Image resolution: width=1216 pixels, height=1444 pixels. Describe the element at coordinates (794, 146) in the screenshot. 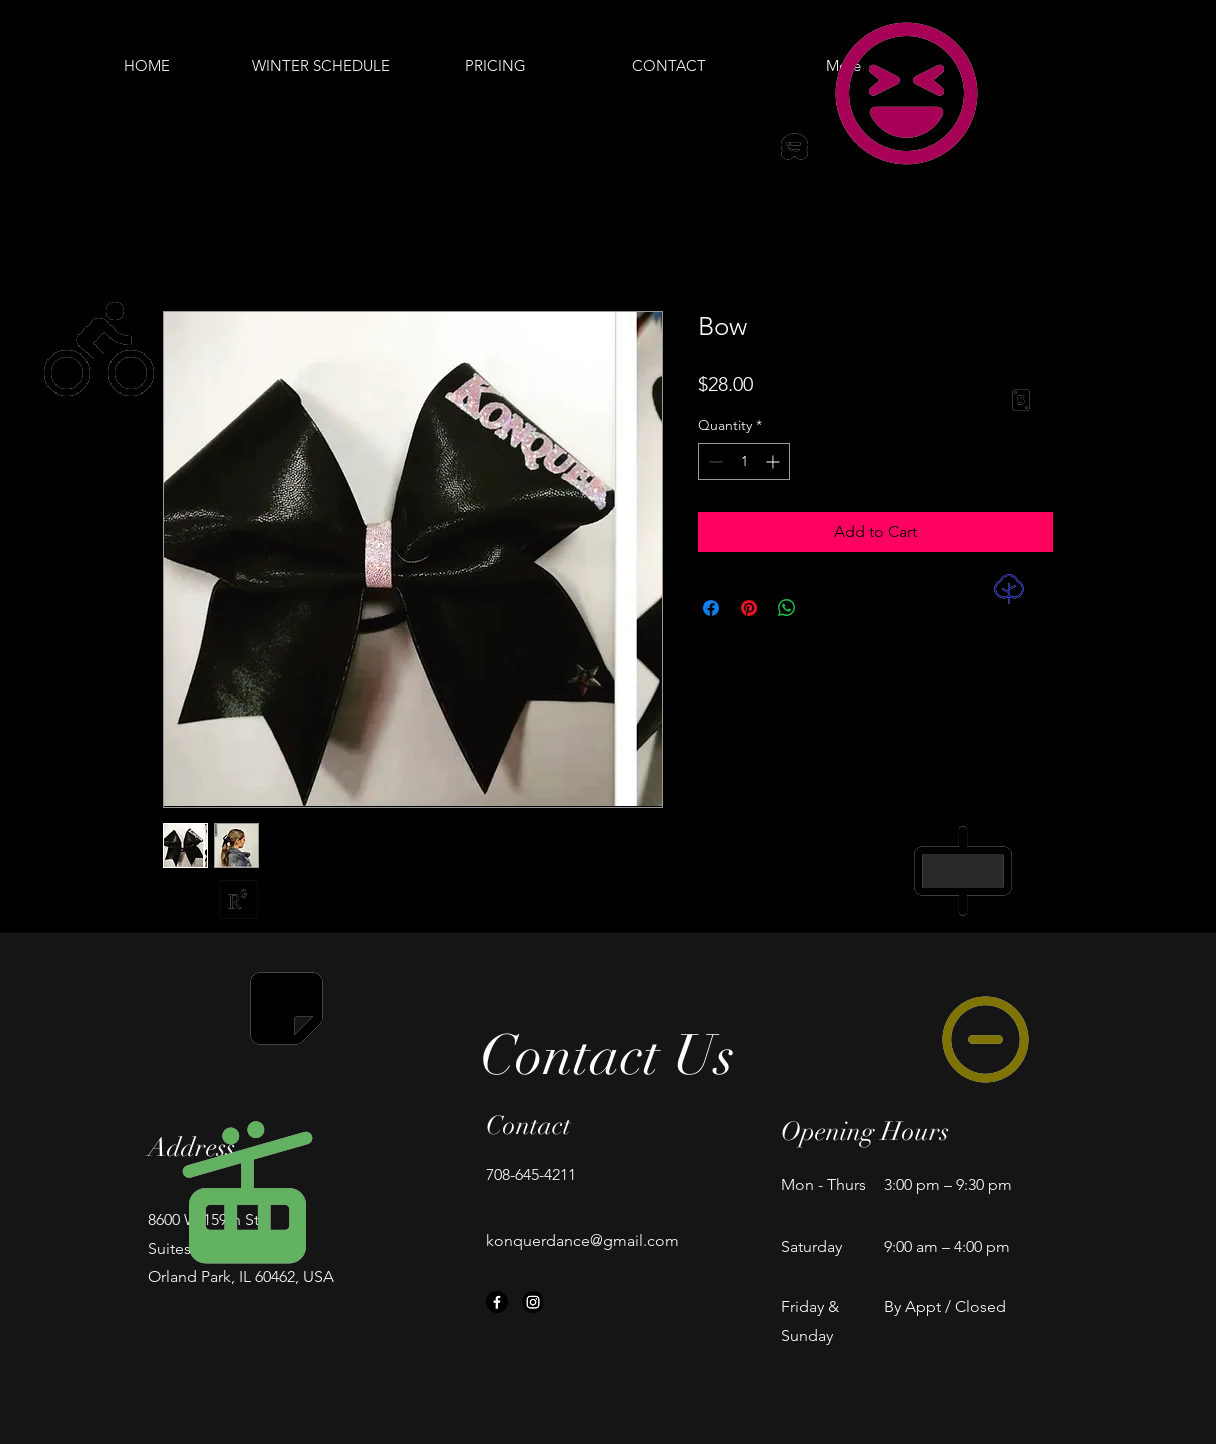

I see `visit wpbeginner wordpress tutorials` at that location.